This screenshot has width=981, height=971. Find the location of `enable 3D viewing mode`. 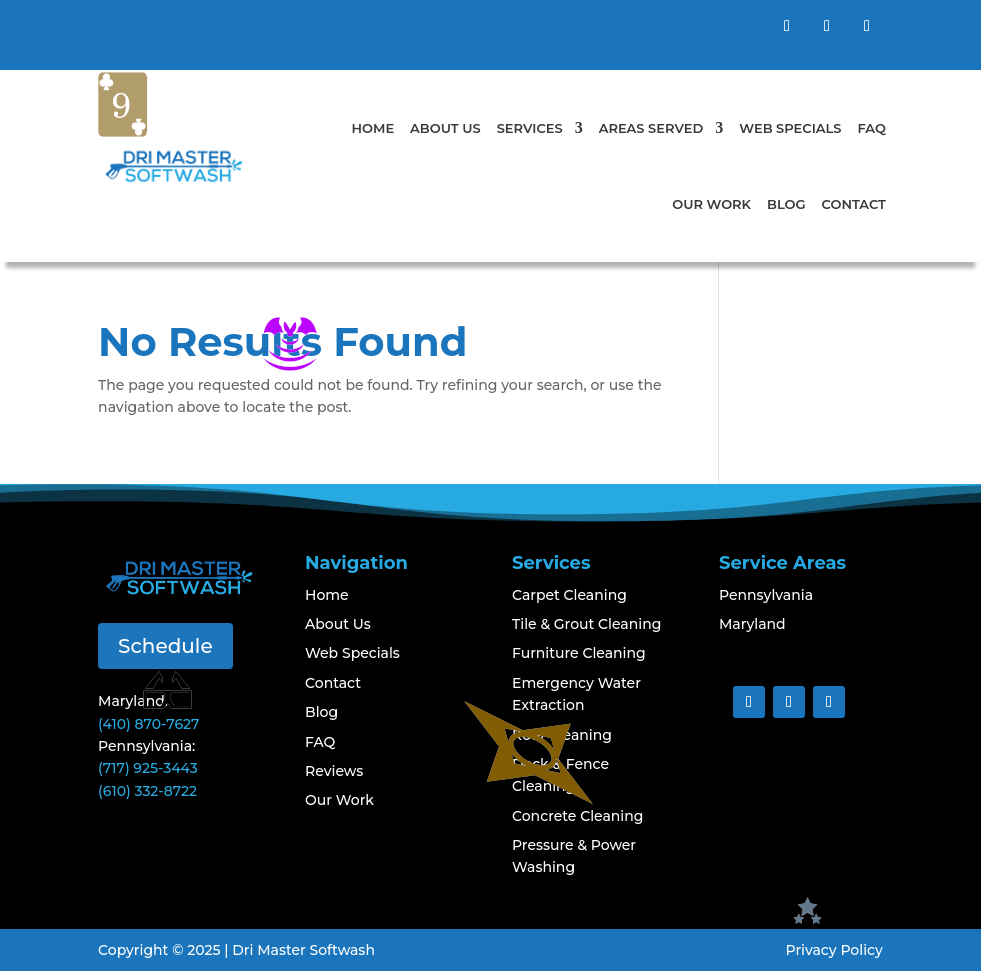

enable 3D viewing mode is located at coordinates (167, 689).